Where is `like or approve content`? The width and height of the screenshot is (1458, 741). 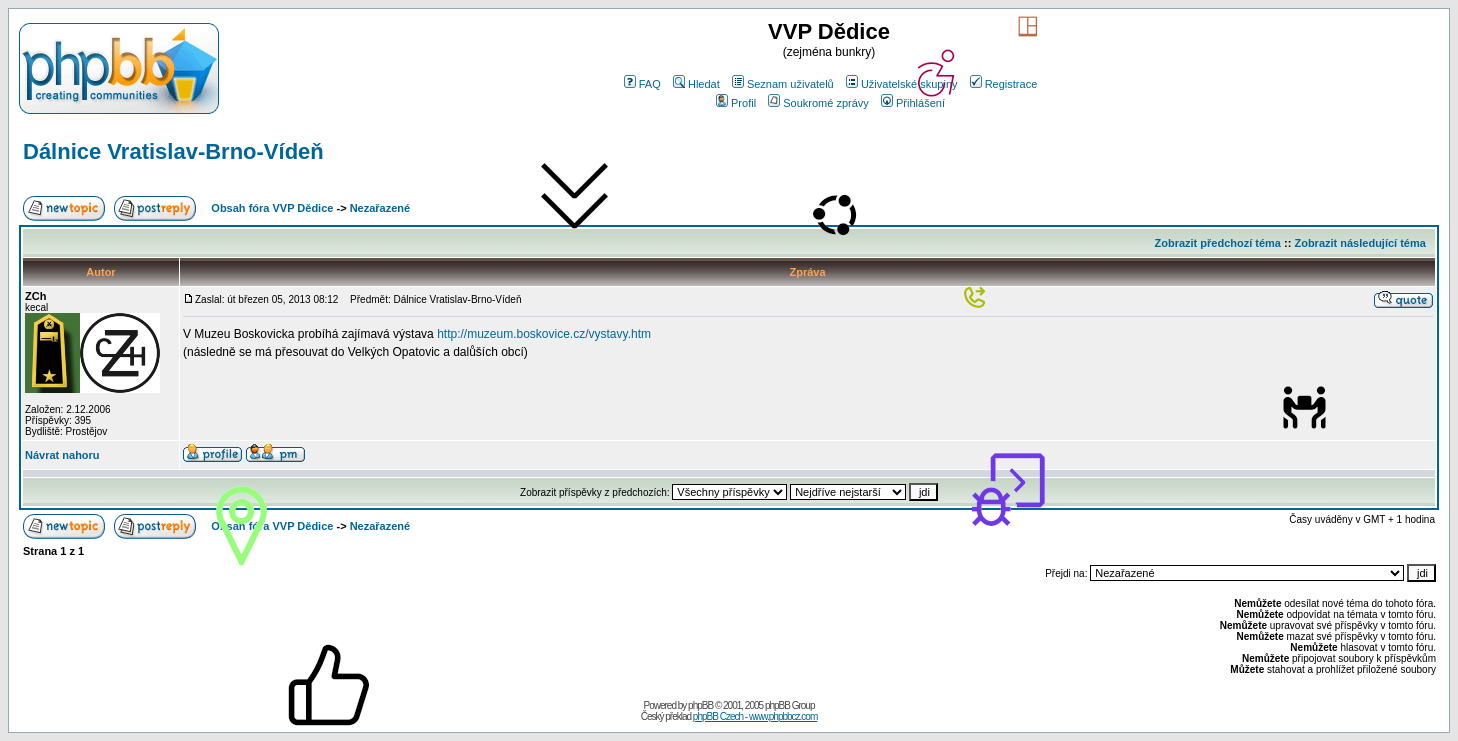 like or approve content is located at coordinates (329, 685).